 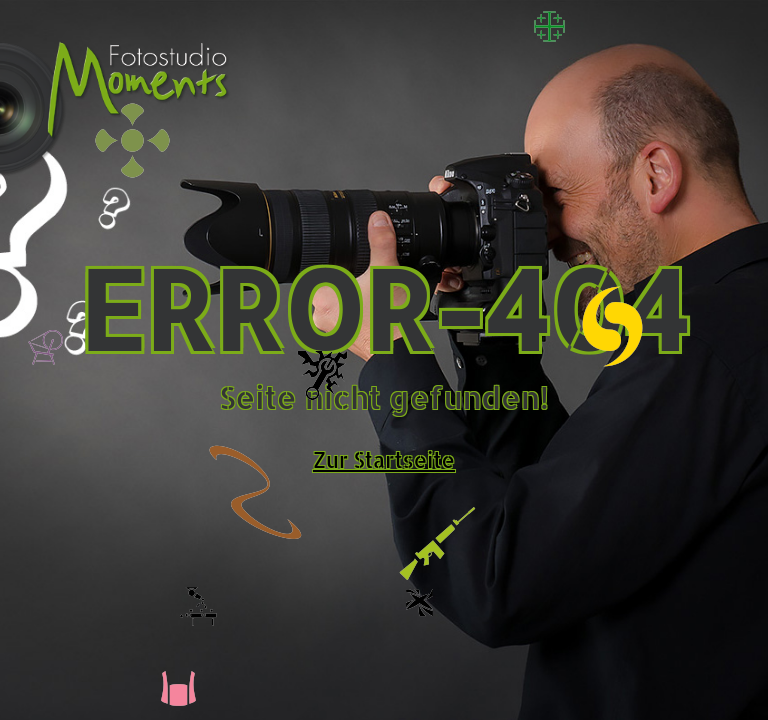 What do you see at coordinates (132, 140) in the screenshot?
I see `indicates luck or bonus reward in gameplay` at bounding box center [132, 140].